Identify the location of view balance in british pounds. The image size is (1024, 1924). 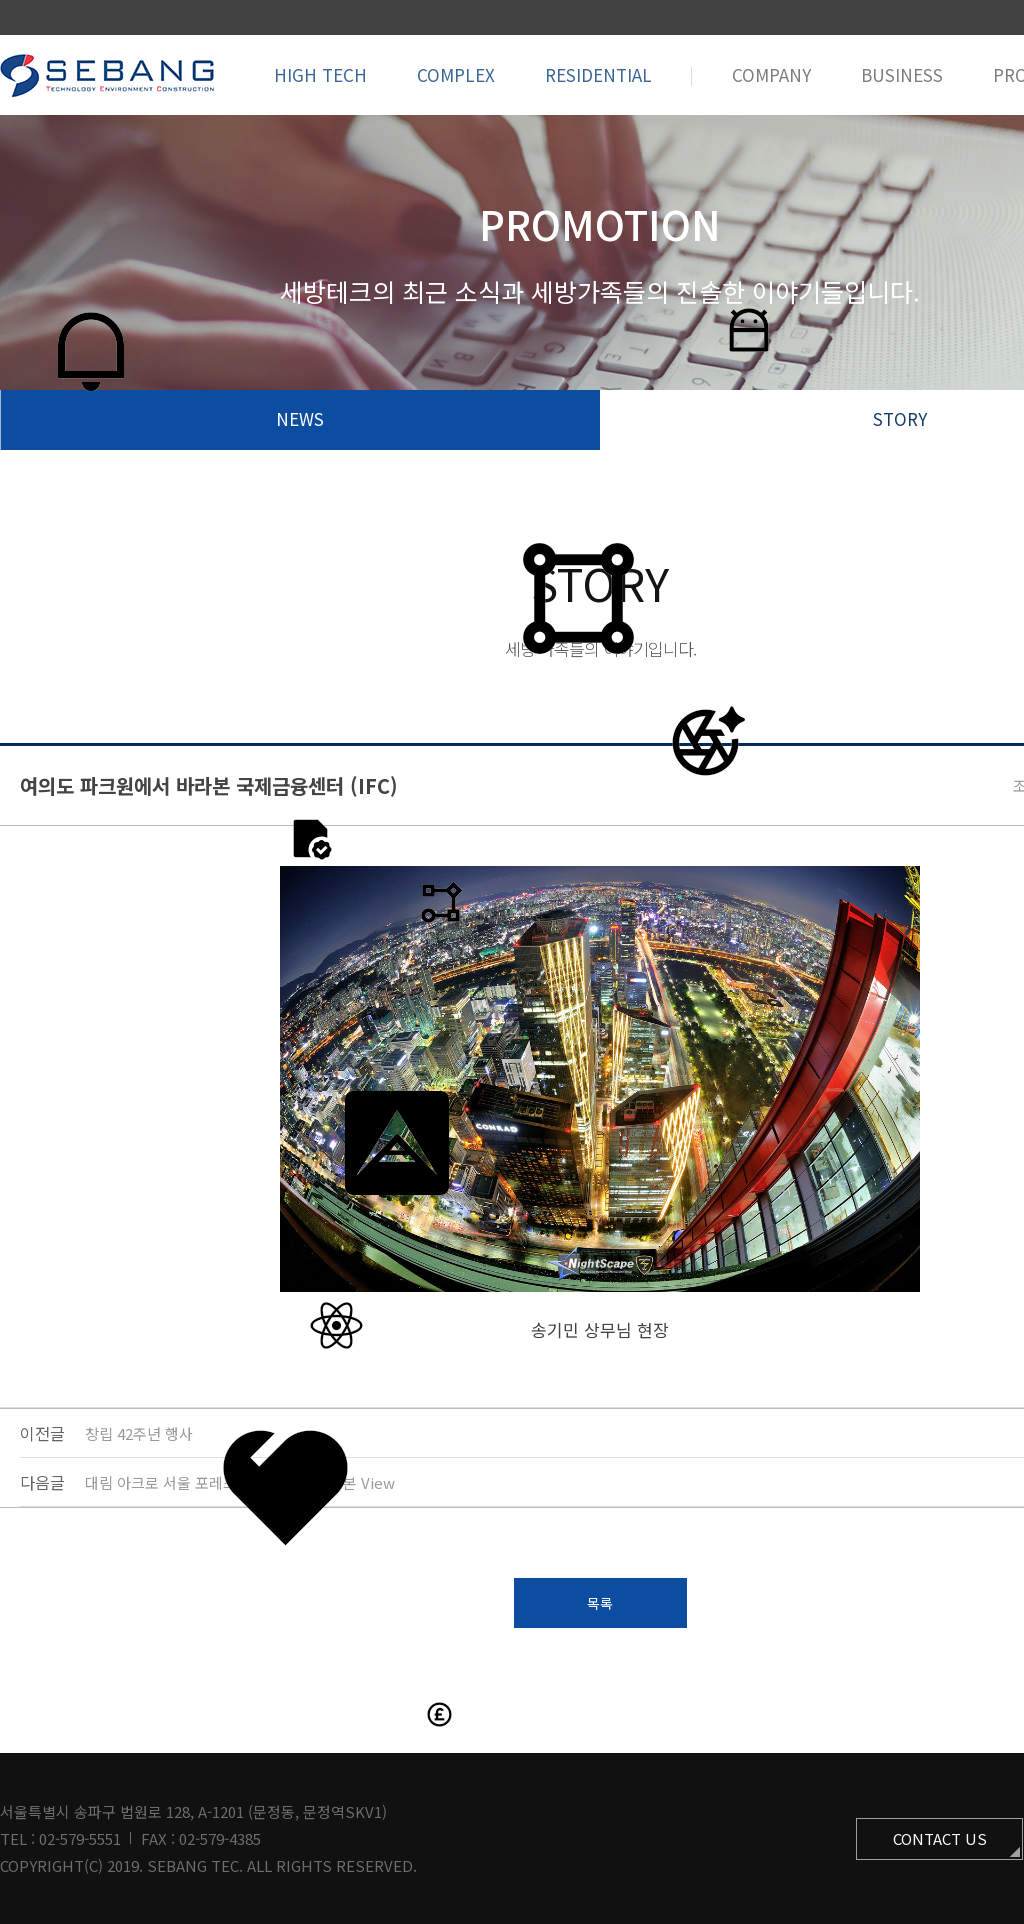
(439, 1714).